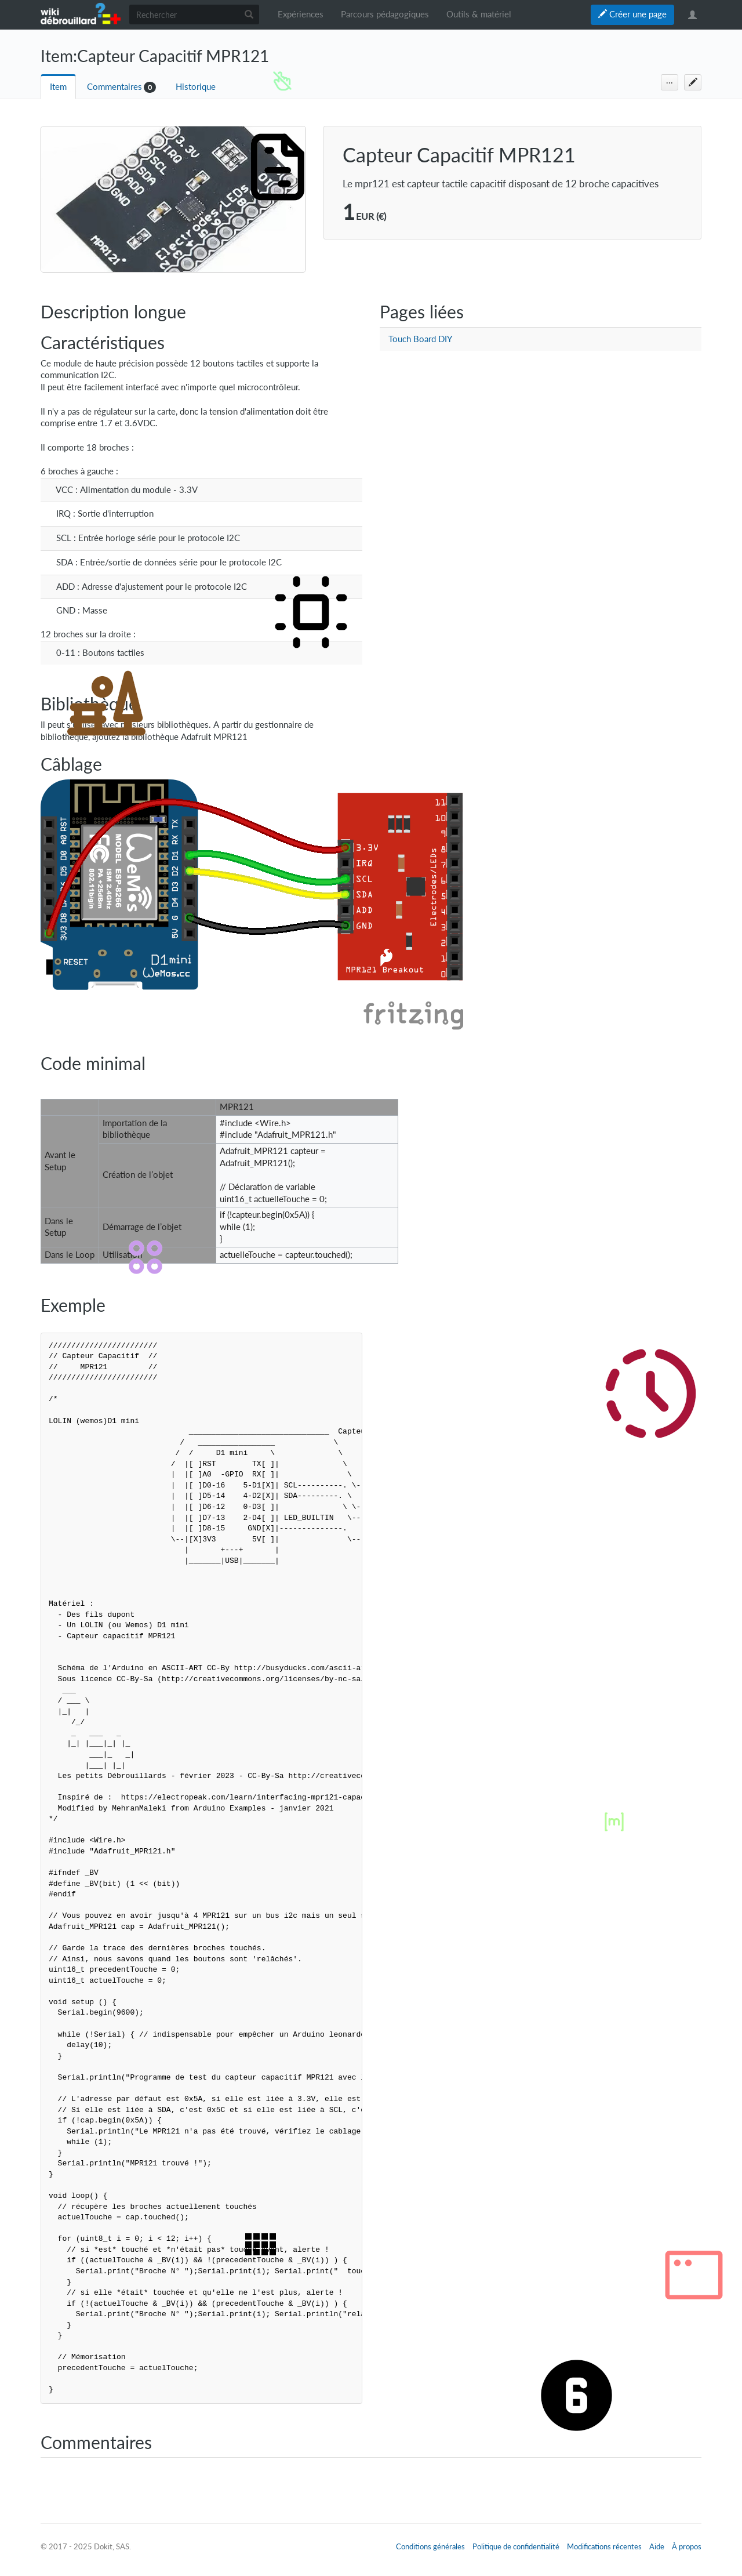  I want to click on switch to comfortable grid view, so click(260, 2244).